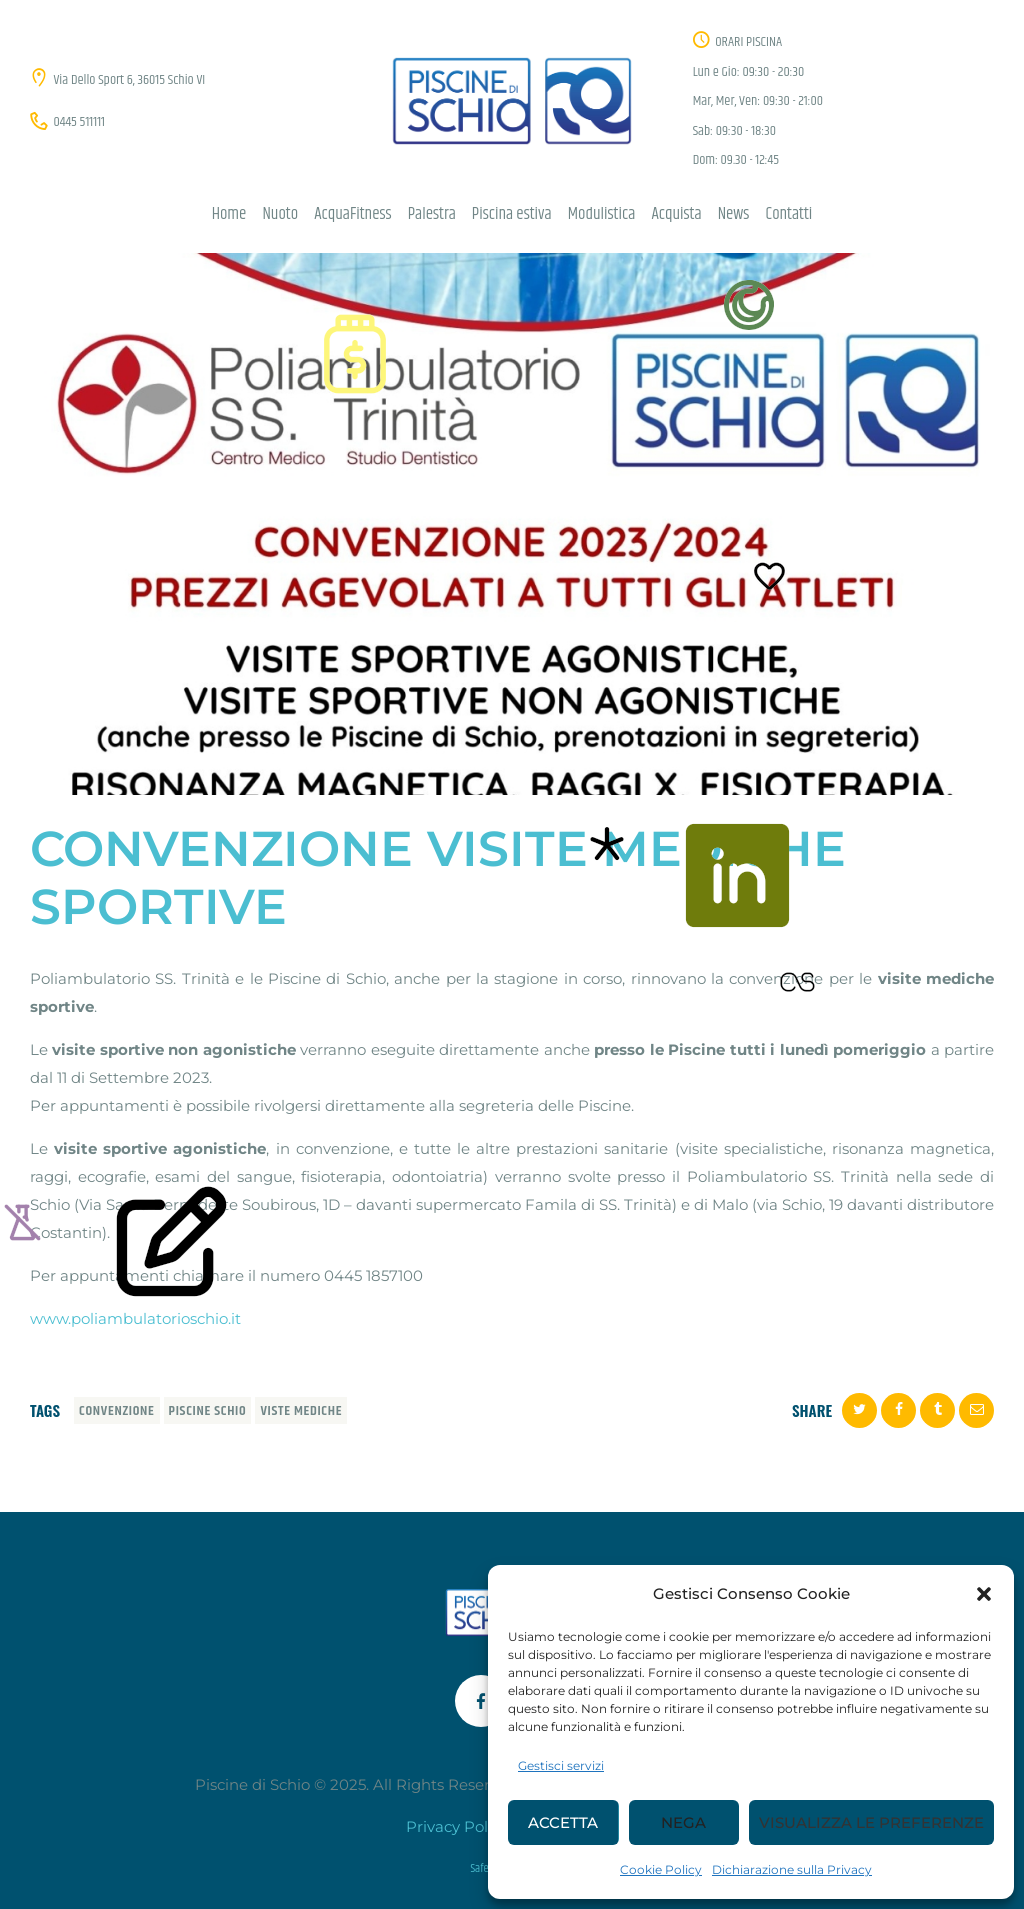 The height and width of the screenshot is (1909, 1024). Describe the element at coordinates (355, 354) in the screenshot. I see `leave a tip or donation` at that location.